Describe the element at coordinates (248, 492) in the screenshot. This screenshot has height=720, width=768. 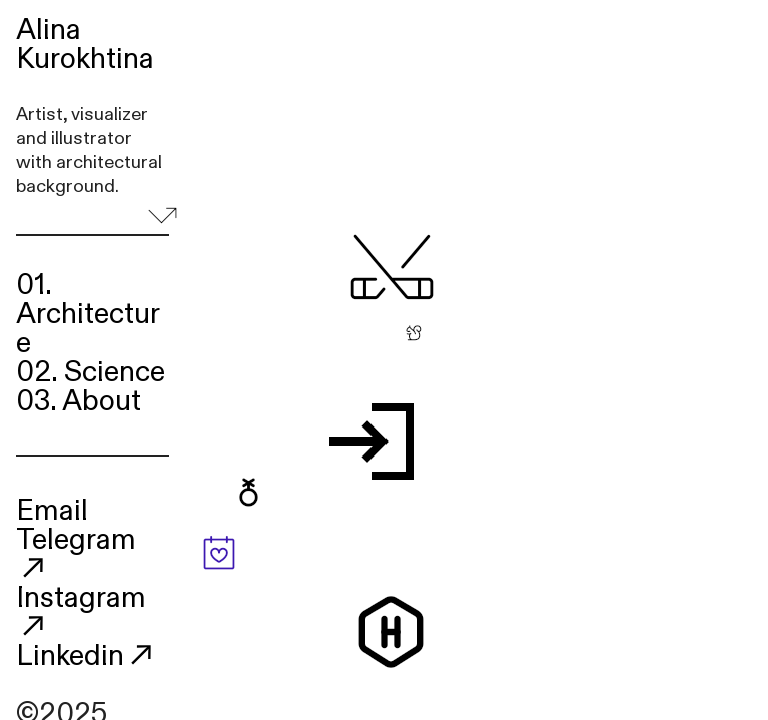
I see `indicates nonbinary gender identity option` at that location.